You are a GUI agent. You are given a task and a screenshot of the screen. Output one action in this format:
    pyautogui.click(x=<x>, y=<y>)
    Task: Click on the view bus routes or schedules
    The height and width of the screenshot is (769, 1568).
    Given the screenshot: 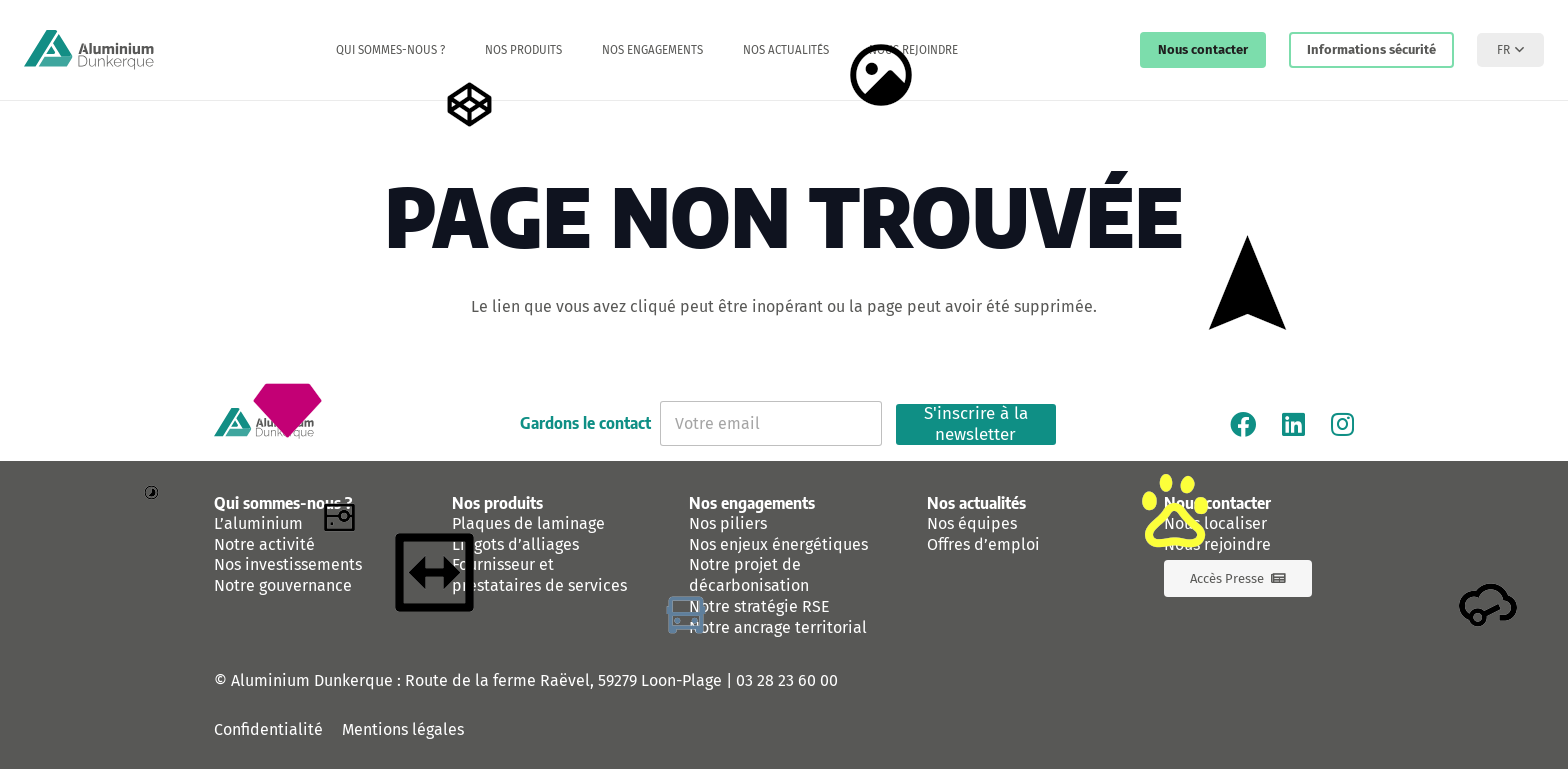 What is the action you would take?
    pyautogui.click(x=686, y=614)
    